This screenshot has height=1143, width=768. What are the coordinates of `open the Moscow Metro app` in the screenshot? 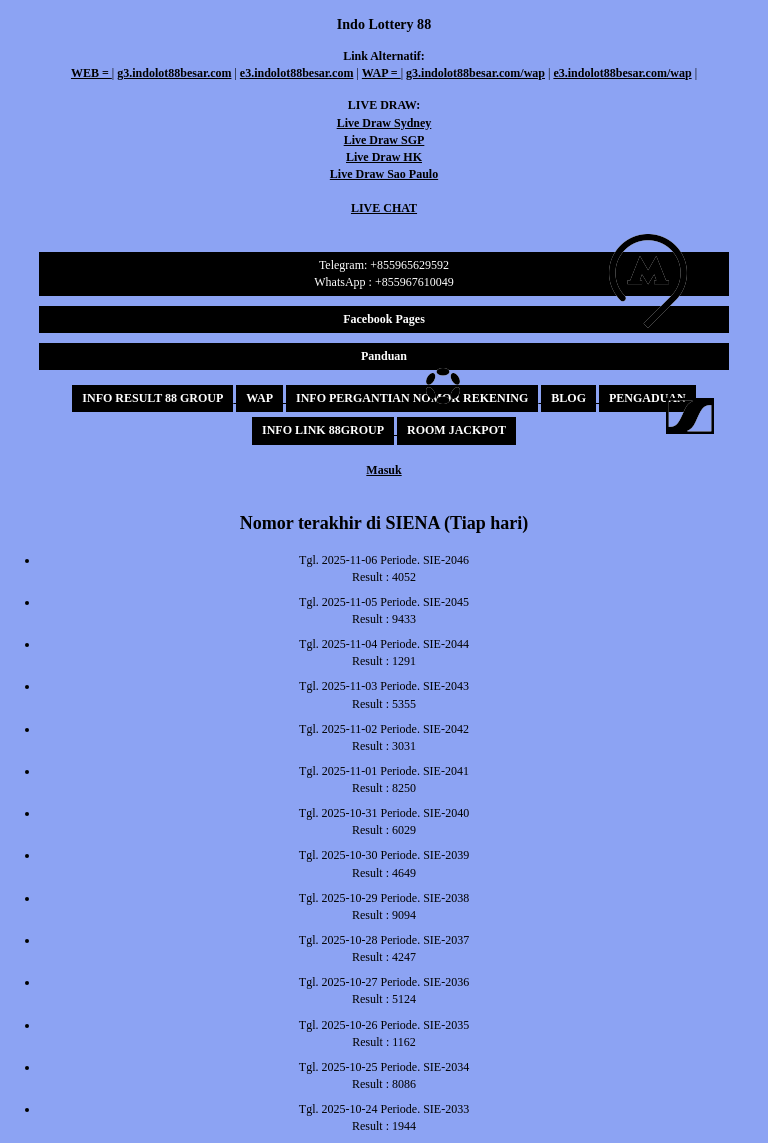 It's located at (648, 281).